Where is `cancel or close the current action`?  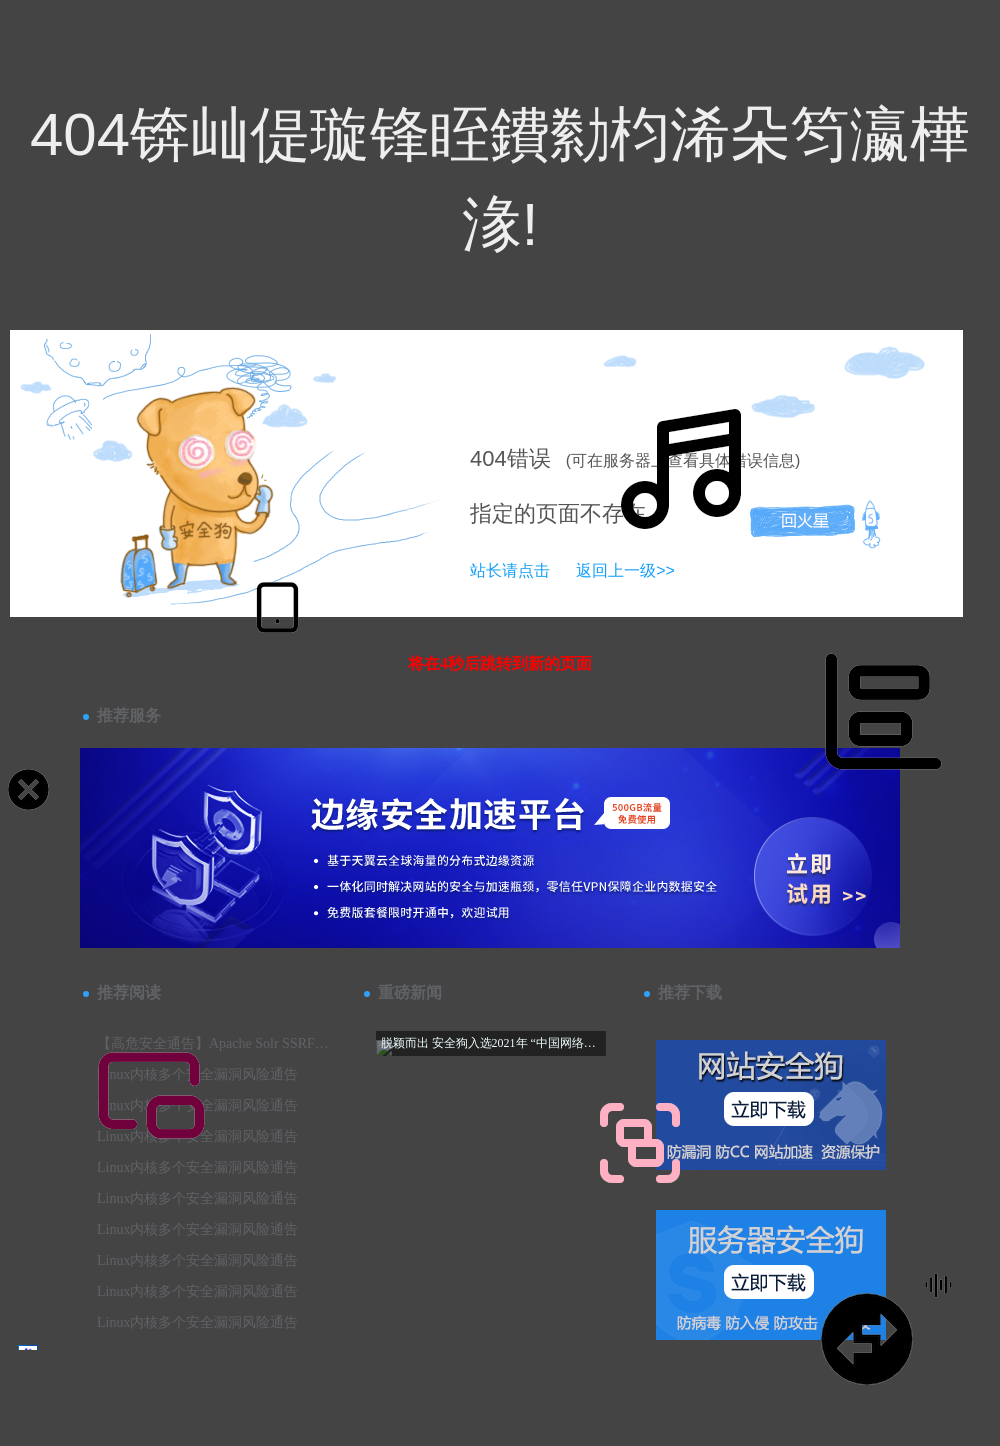 cancel or close the current action is located at coordinates (28, 789).